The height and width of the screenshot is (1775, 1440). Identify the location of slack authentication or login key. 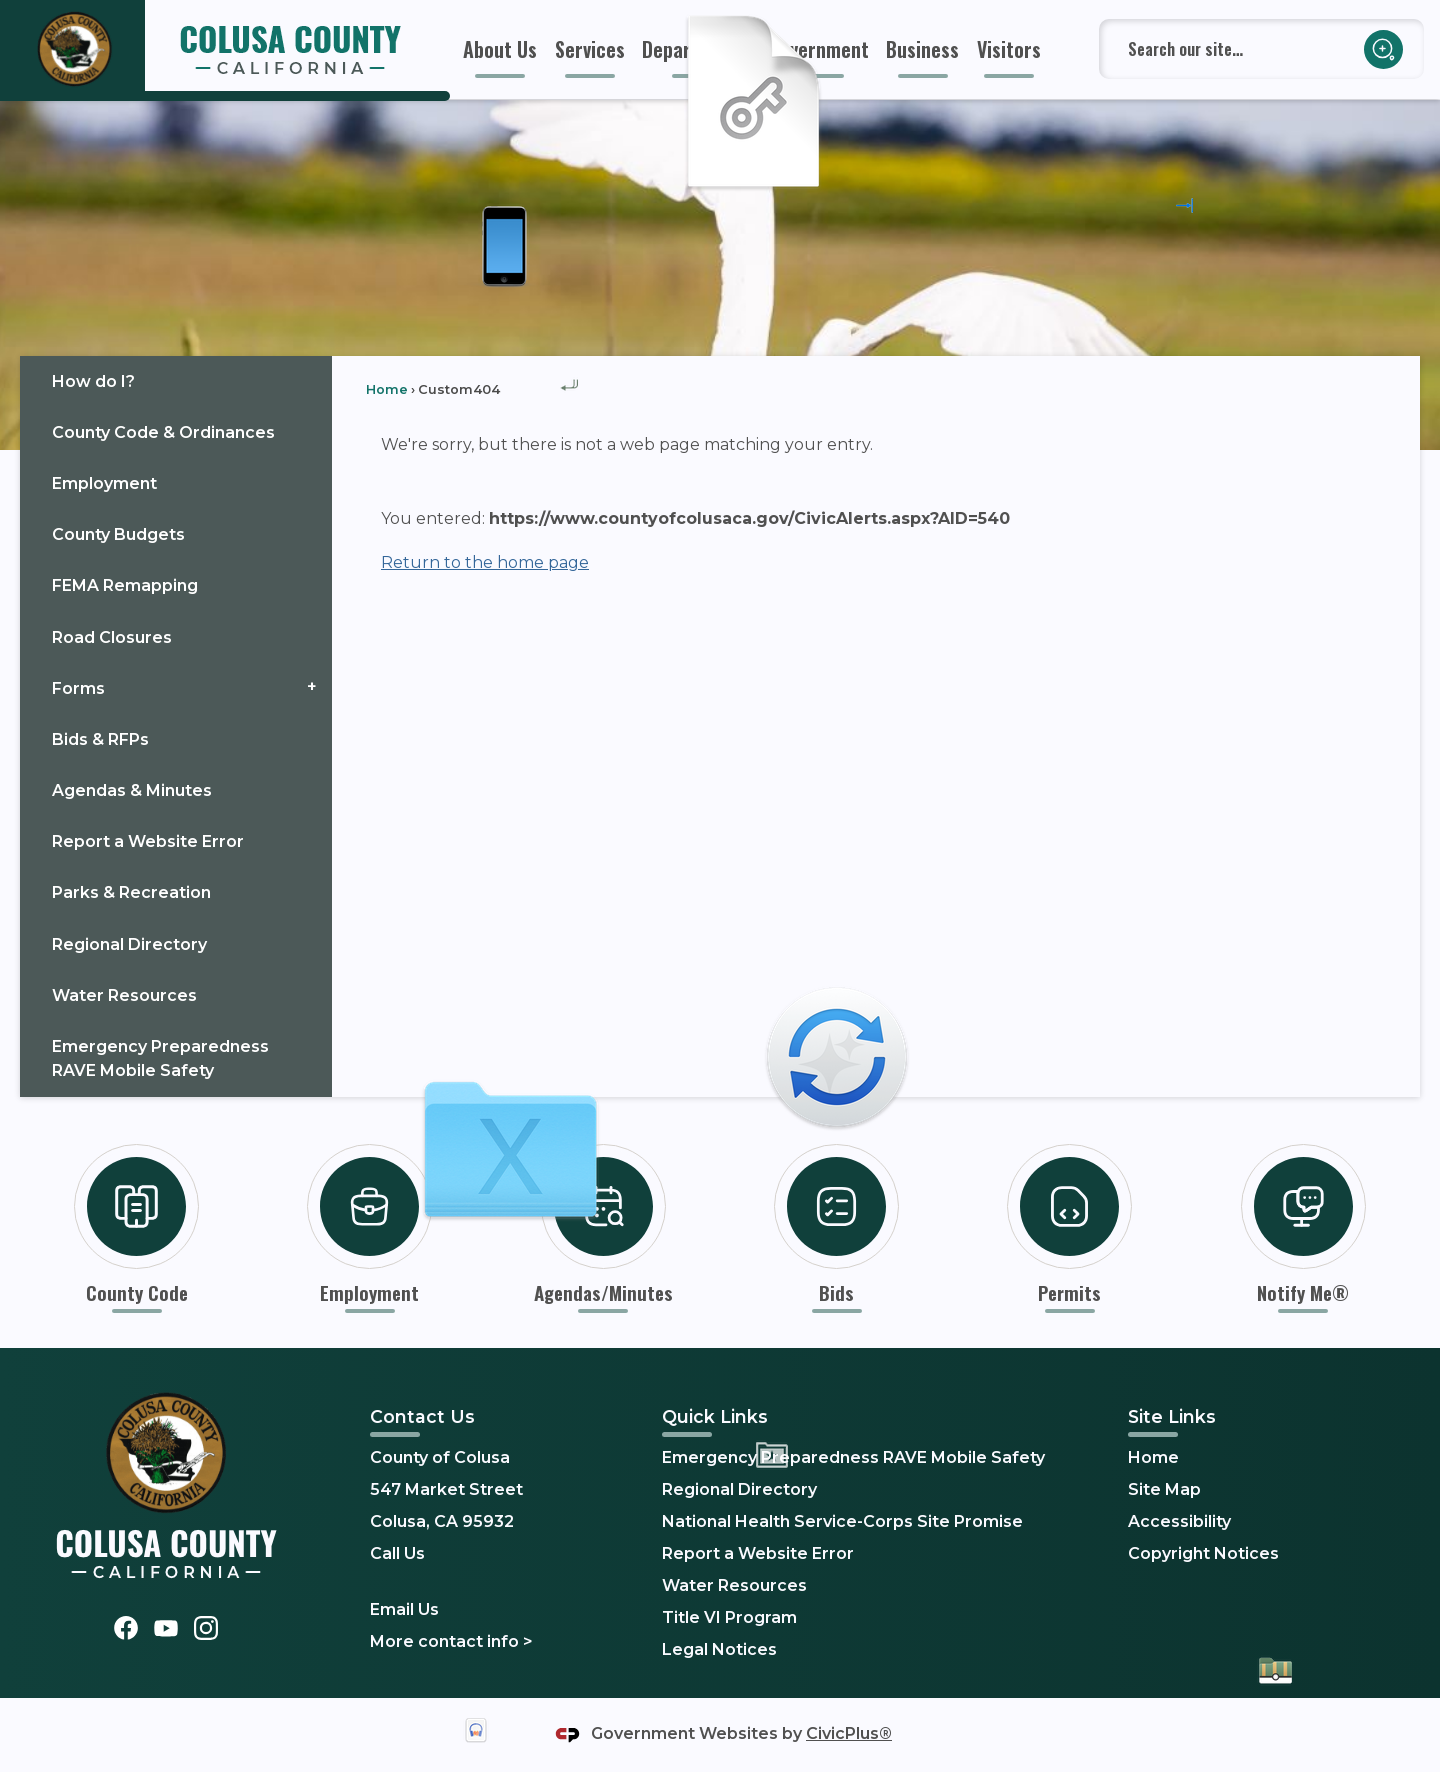
(753, 105).